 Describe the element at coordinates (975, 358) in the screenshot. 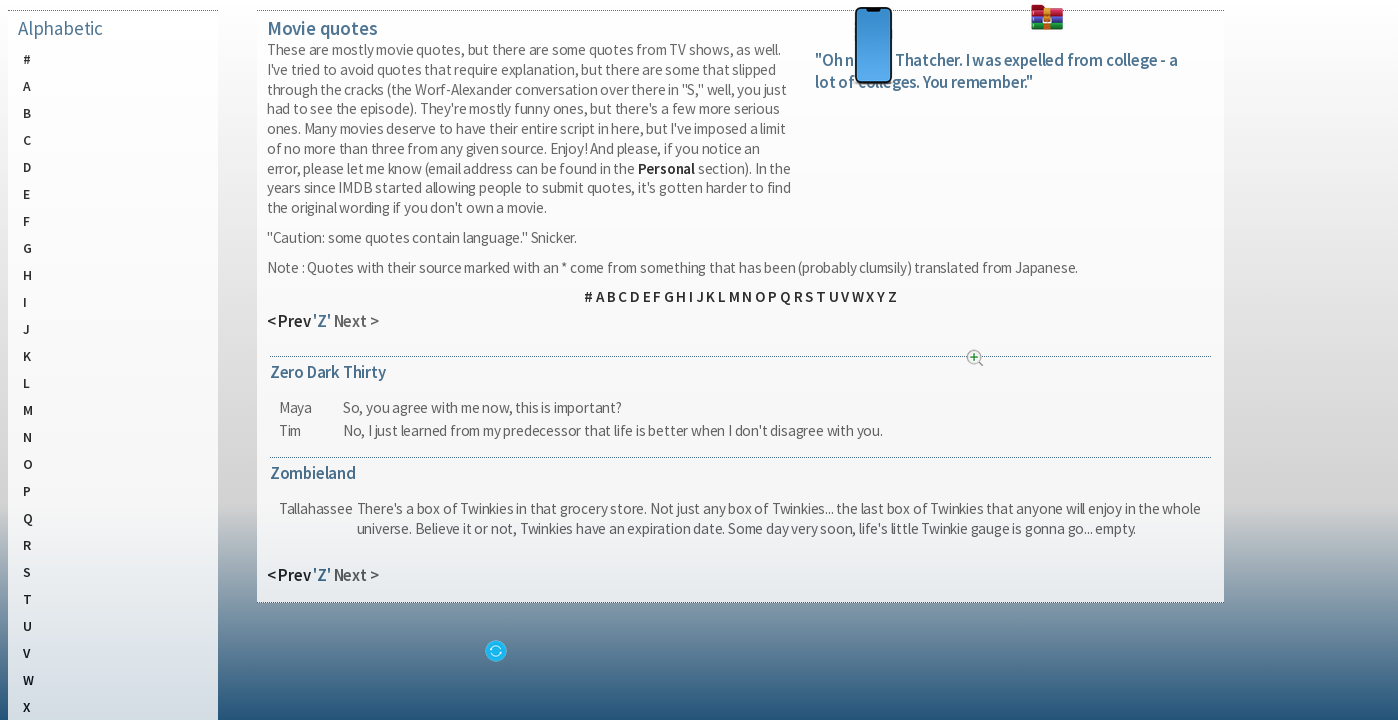

I see `zoom in on content or image` at that location.